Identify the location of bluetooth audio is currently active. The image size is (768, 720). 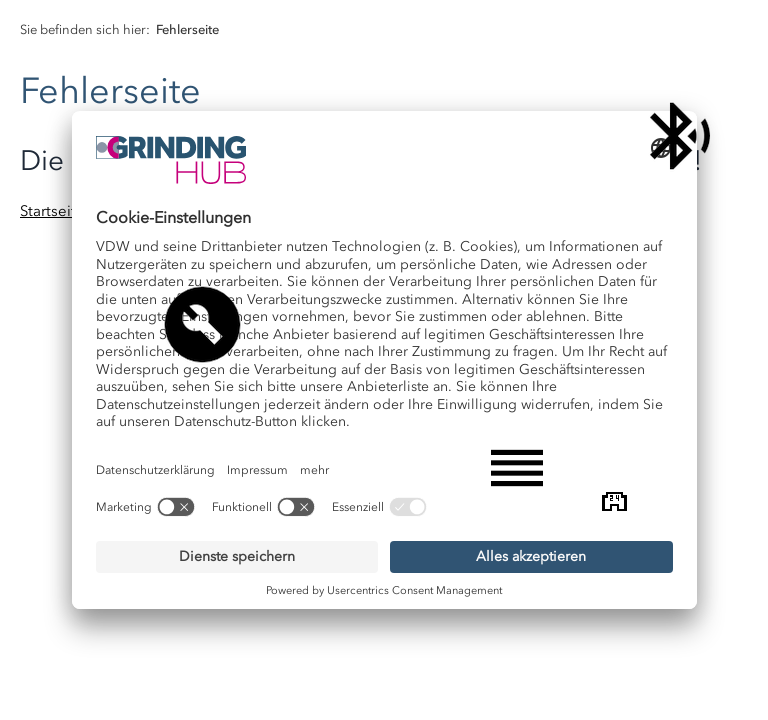
(680, 136).